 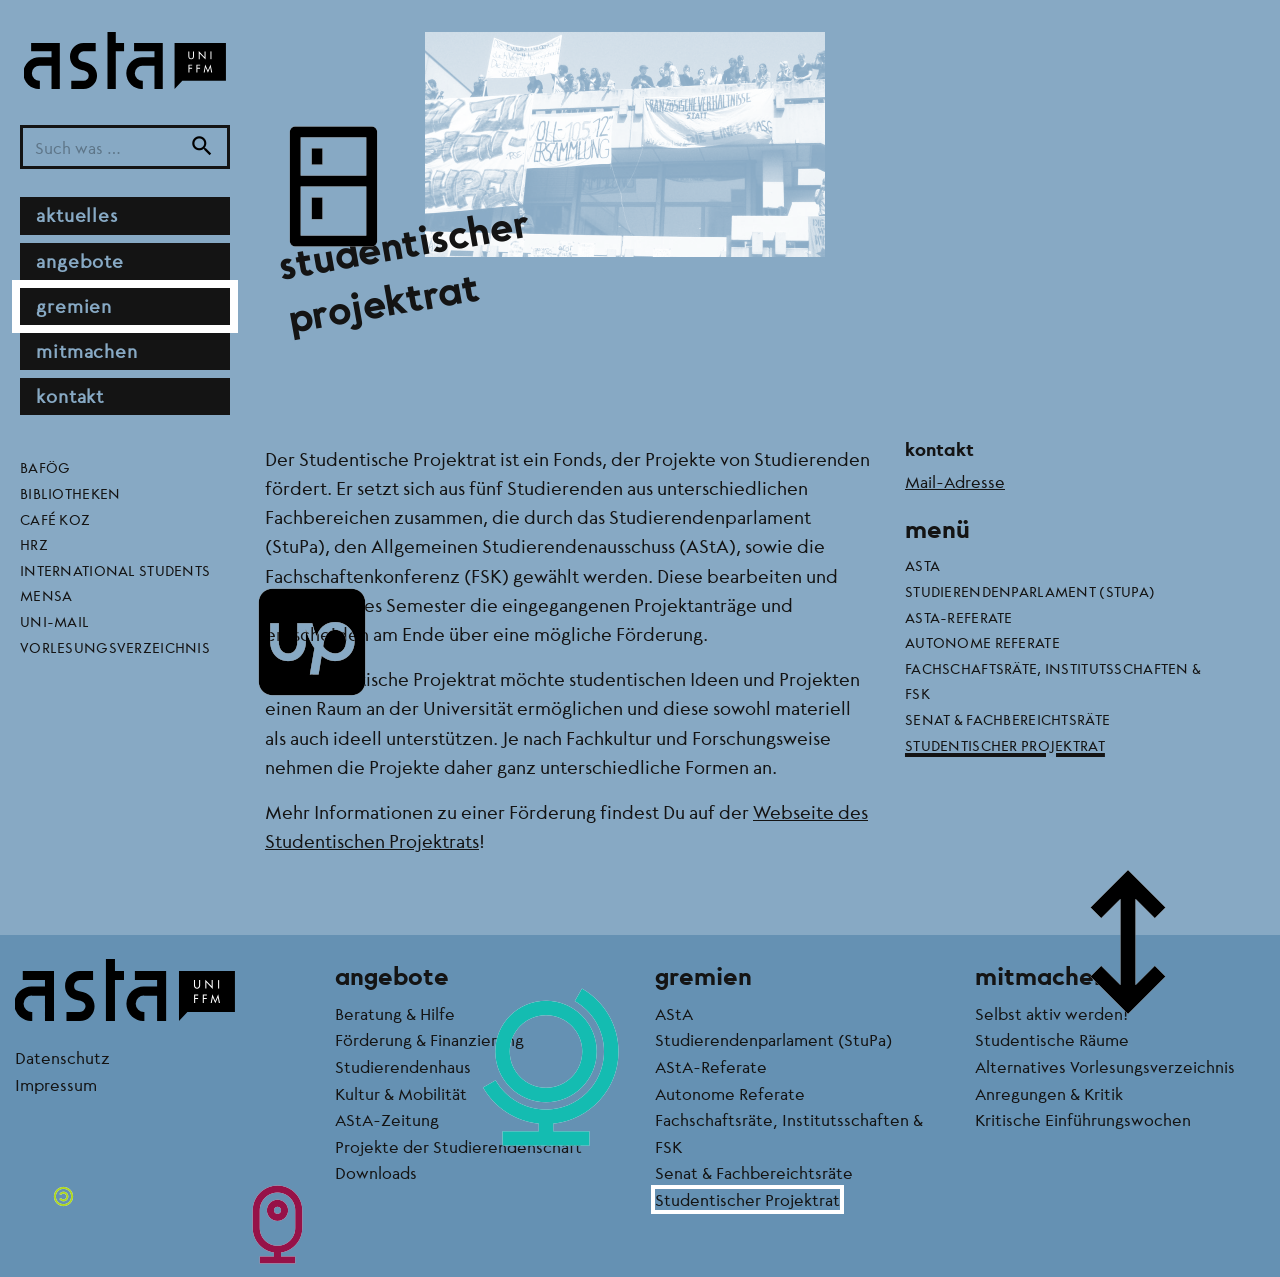 What do you see at coordinates (546, 1066) in the screenshot?
I see `view global or worldwide settings` at bounding box center [546, 1066].